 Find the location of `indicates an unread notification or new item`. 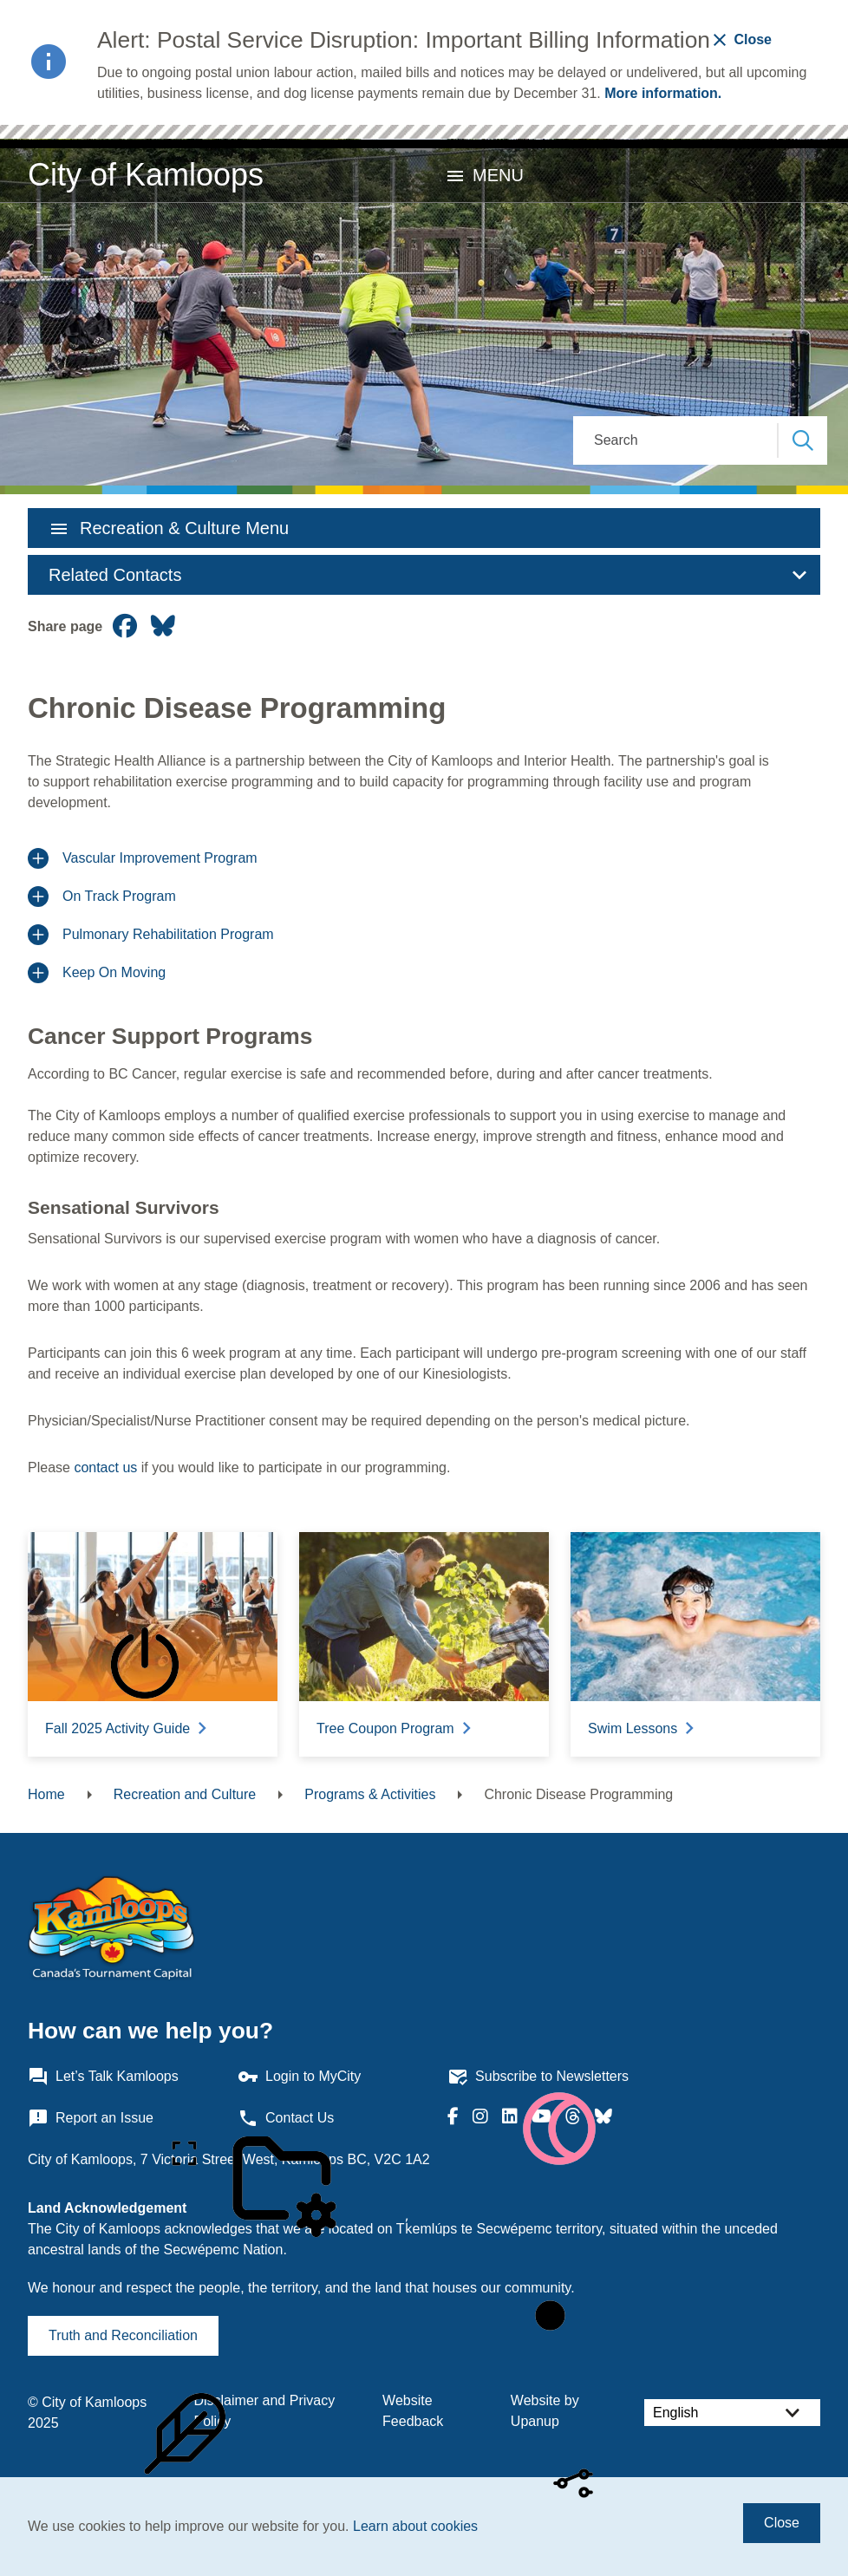

indicates an unread notification or new item is located at coordinates (550, 2315).